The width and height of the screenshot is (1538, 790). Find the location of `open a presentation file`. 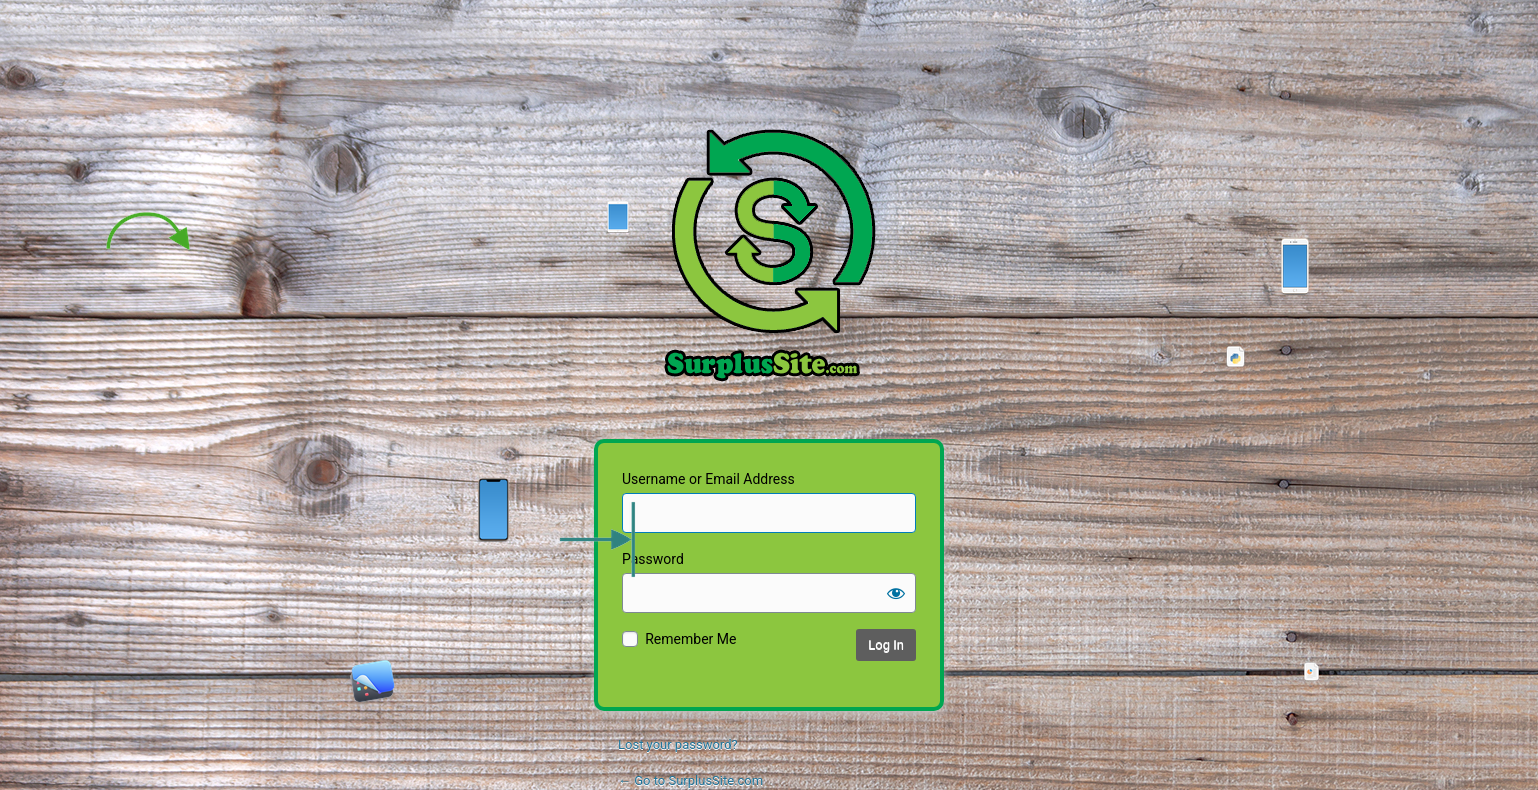

open a presentation file is located at coordinates (1311, 671).